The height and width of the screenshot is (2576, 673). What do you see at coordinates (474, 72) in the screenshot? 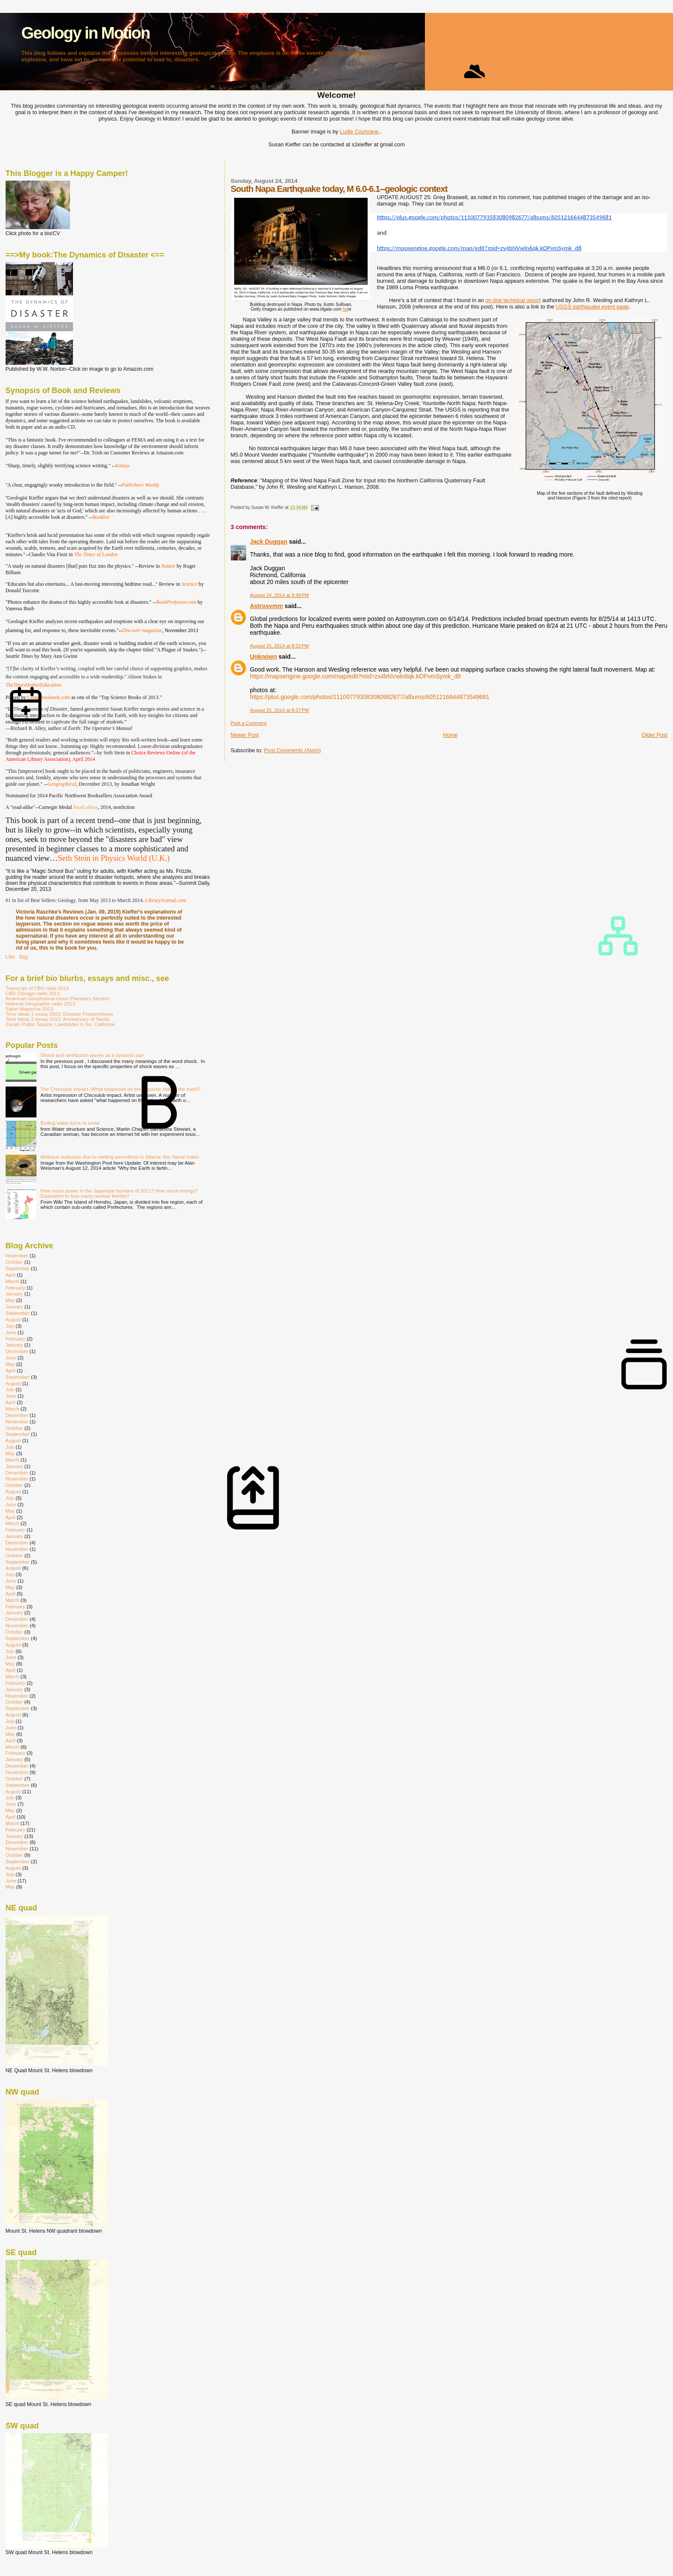
I see `select western or cowboy theme` at bounding box center [474, 72].